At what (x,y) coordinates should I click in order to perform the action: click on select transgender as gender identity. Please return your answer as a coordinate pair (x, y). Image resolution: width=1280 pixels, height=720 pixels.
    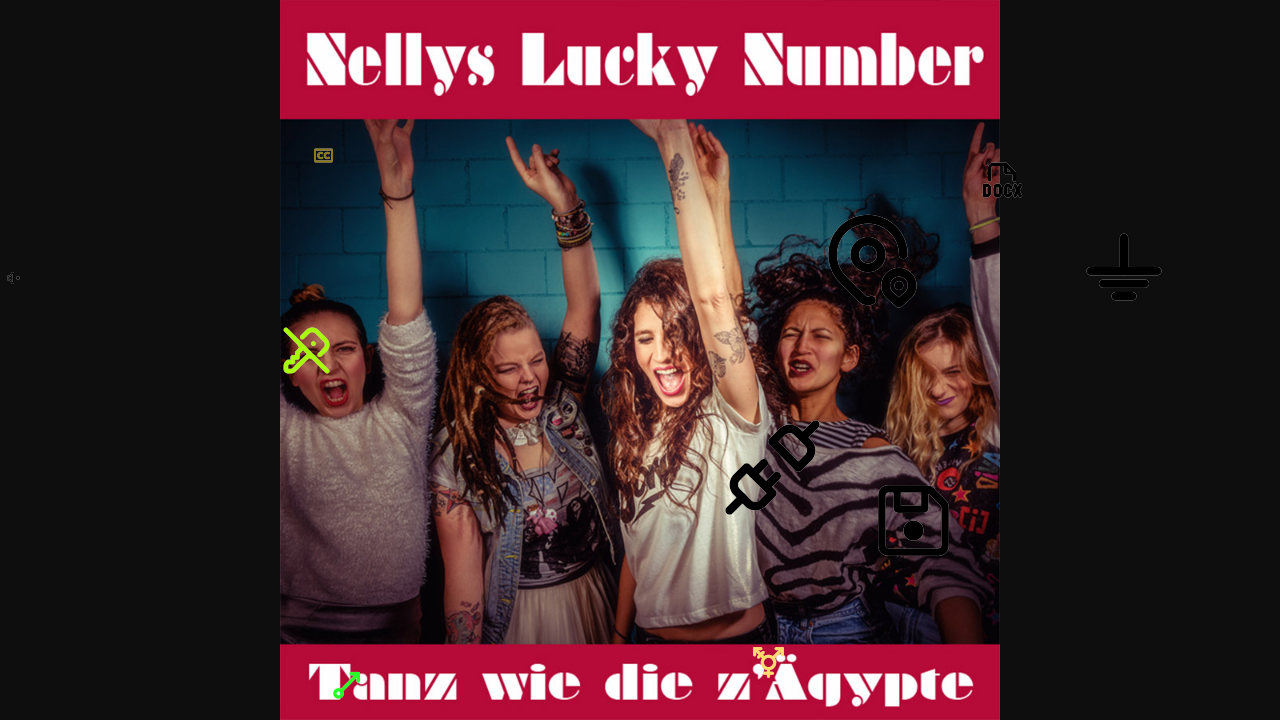
    Looking at the image, I should click on (768, 662).